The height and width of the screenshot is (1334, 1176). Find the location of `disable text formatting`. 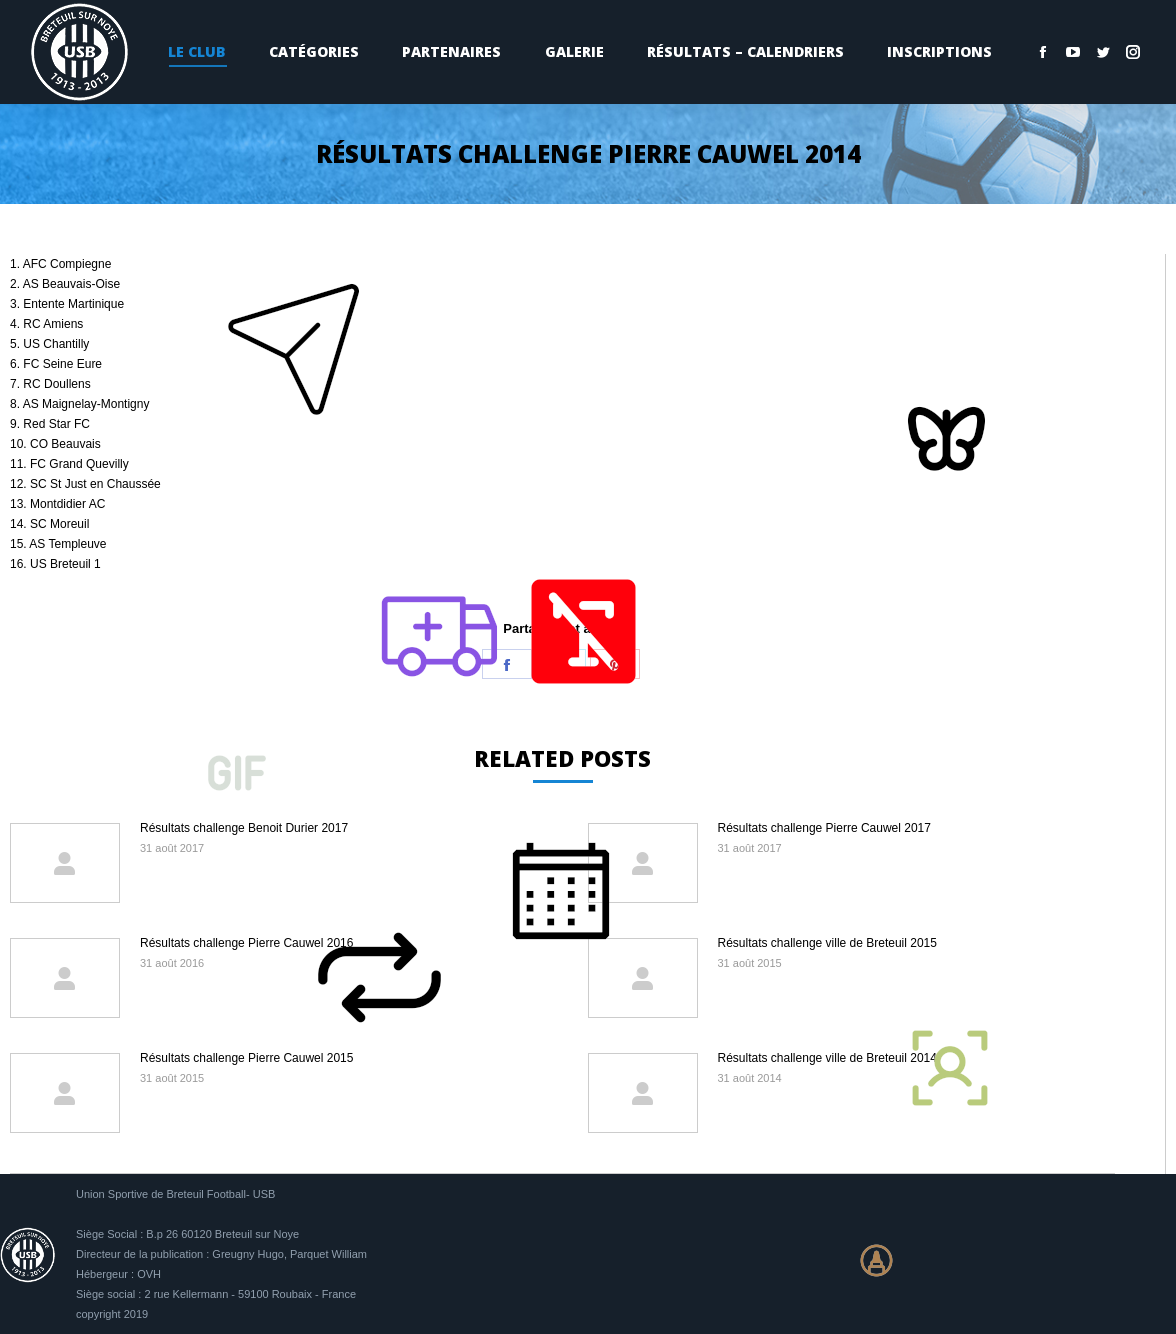

disable text formatting is located at coordinates (583, 631).